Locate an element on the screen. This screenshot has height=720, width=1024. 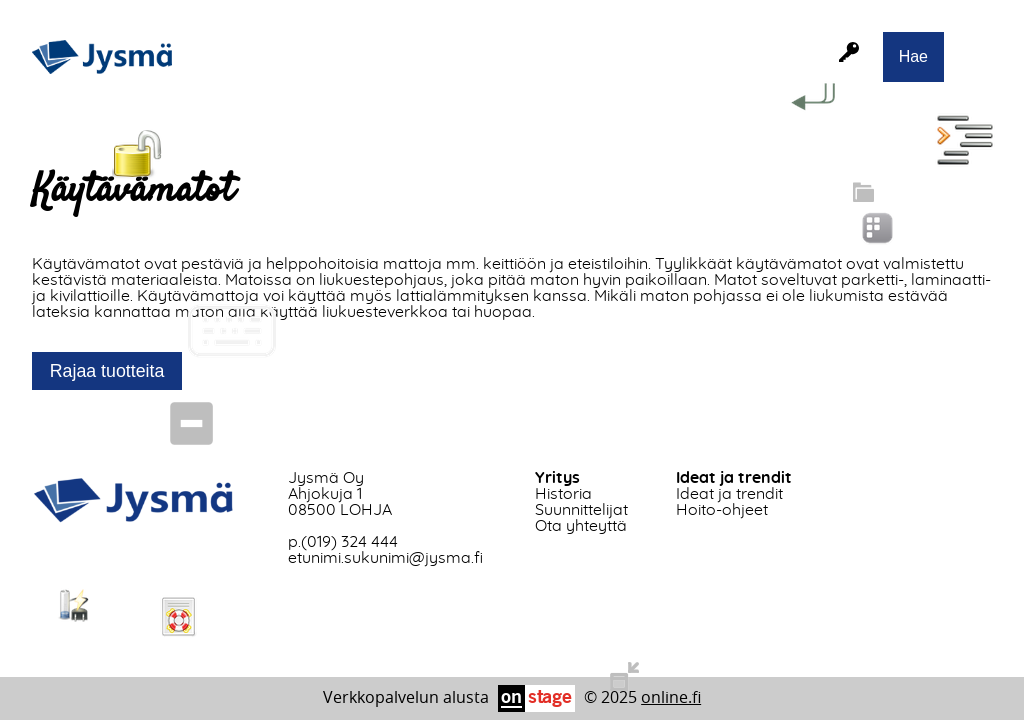
battery low but currently charging is located at coordinates (72, 605).